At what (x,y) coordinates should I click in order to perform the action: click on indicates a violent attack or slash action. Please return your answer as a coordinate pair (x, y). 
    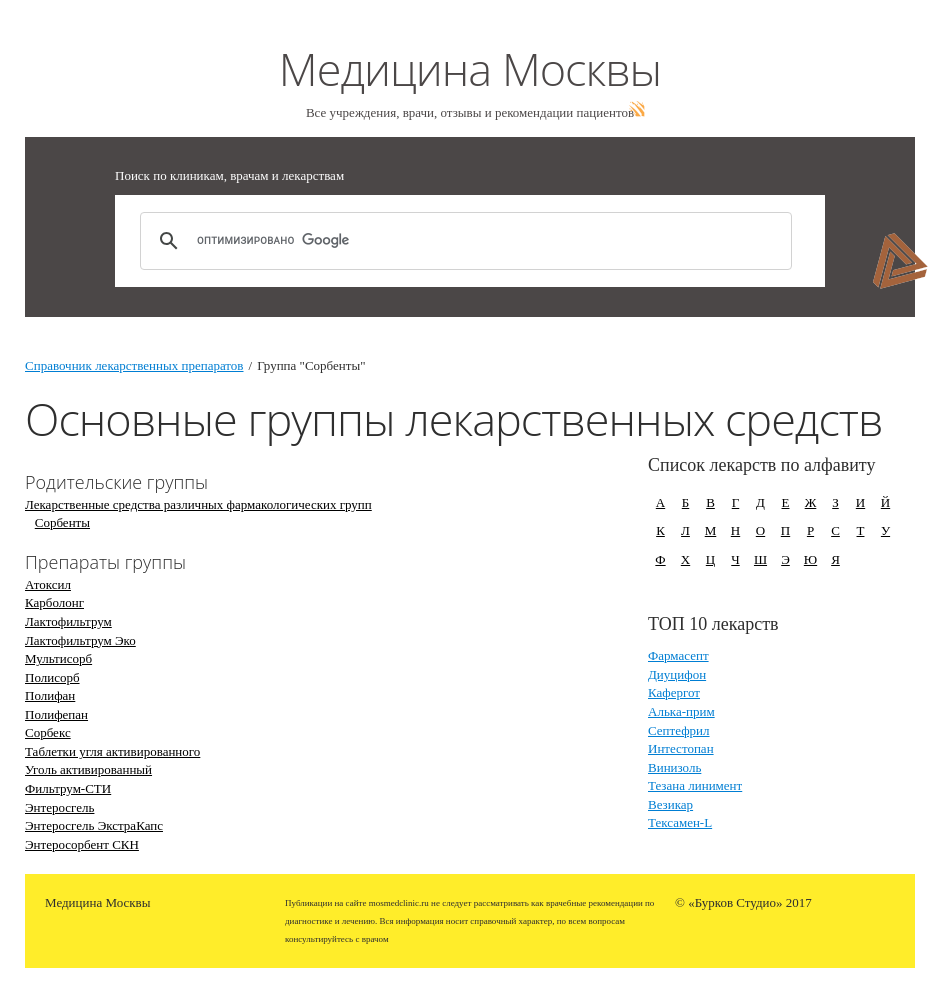
    Looking at the image, I should click on (636, 108).